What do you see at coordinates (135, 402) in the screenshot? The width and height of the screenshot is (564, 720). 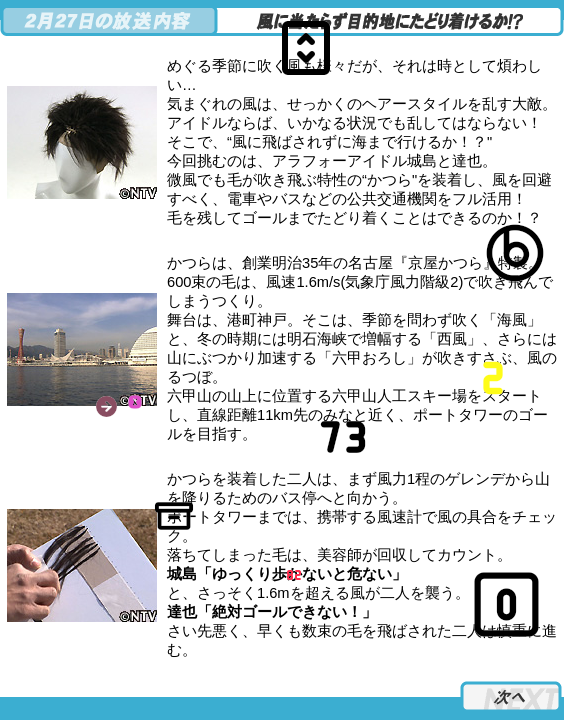 I see `close or dismiss a dialog` at bounding box center [135, 402].